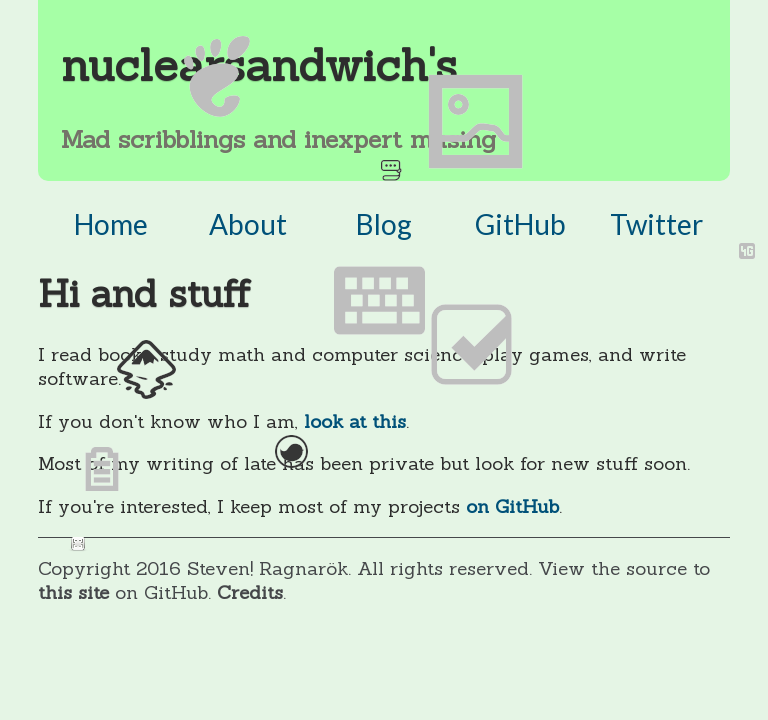 This screenshot has height=720, width=768. What do you see at coordinates (379, 300) in the screenshot?
I see `switch to keyboard input` at bounding box center [379, 300].